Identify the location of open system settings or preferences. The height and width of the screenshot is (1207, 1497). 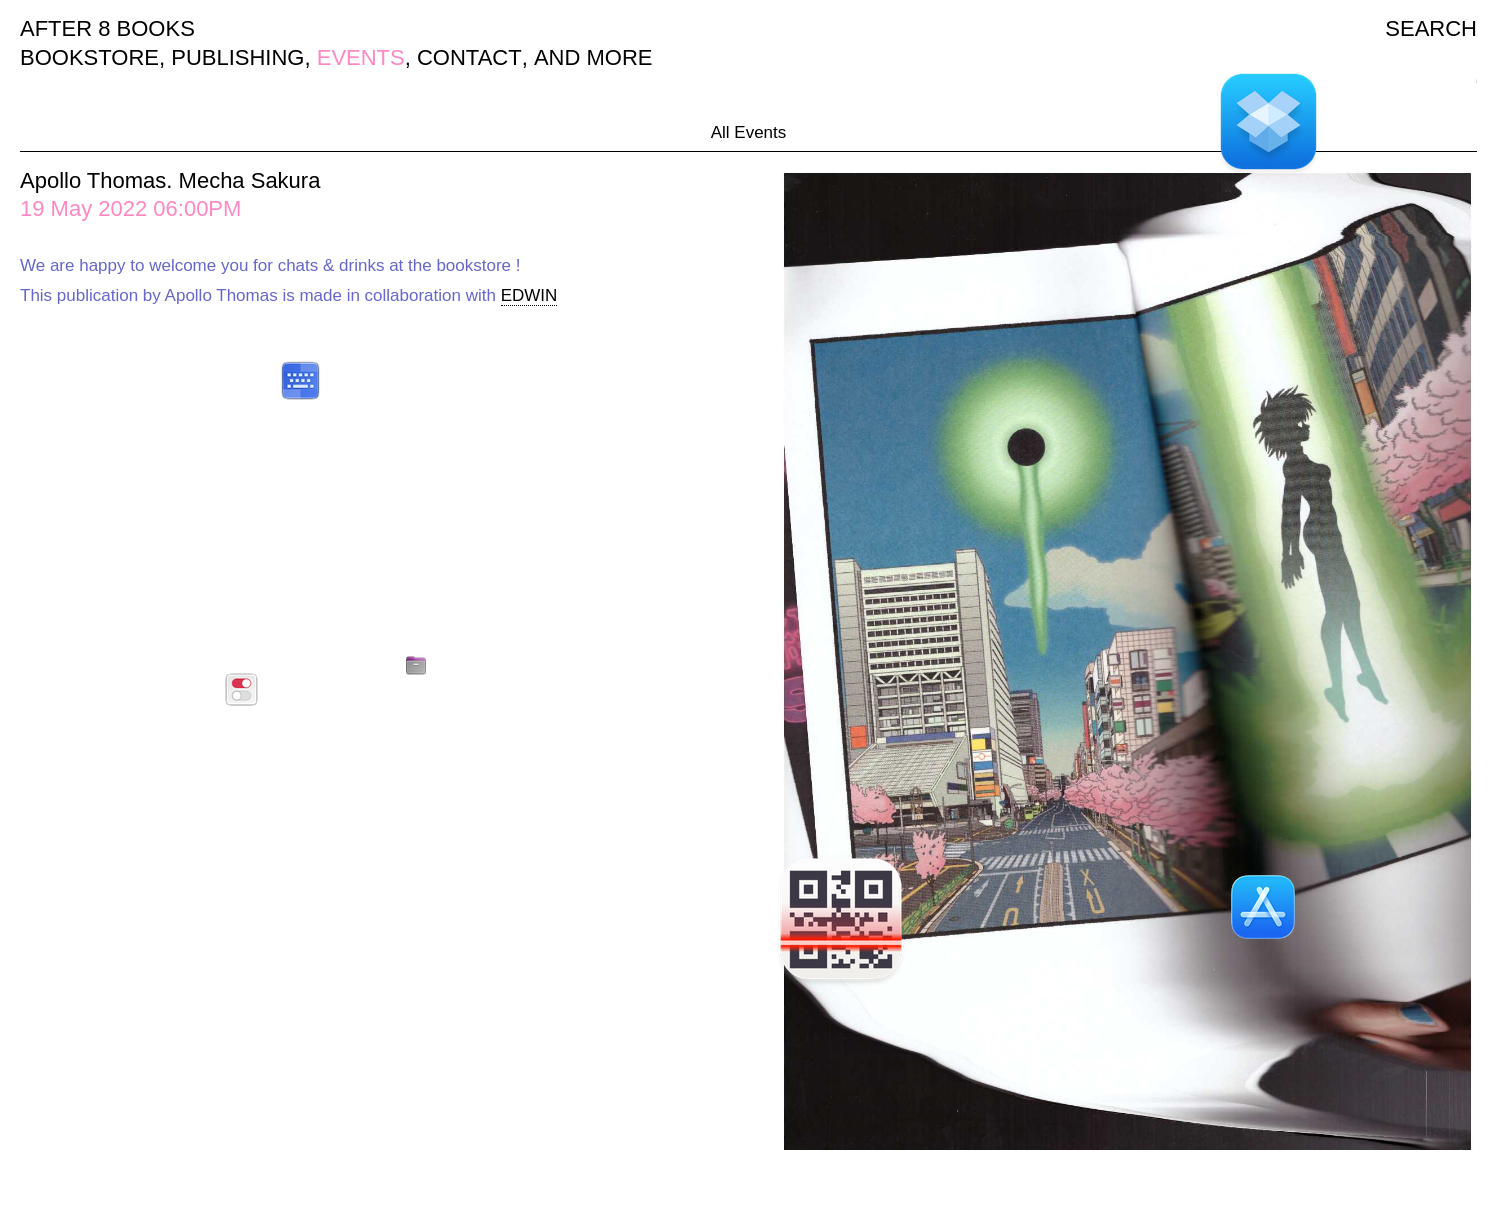
(241, 689).